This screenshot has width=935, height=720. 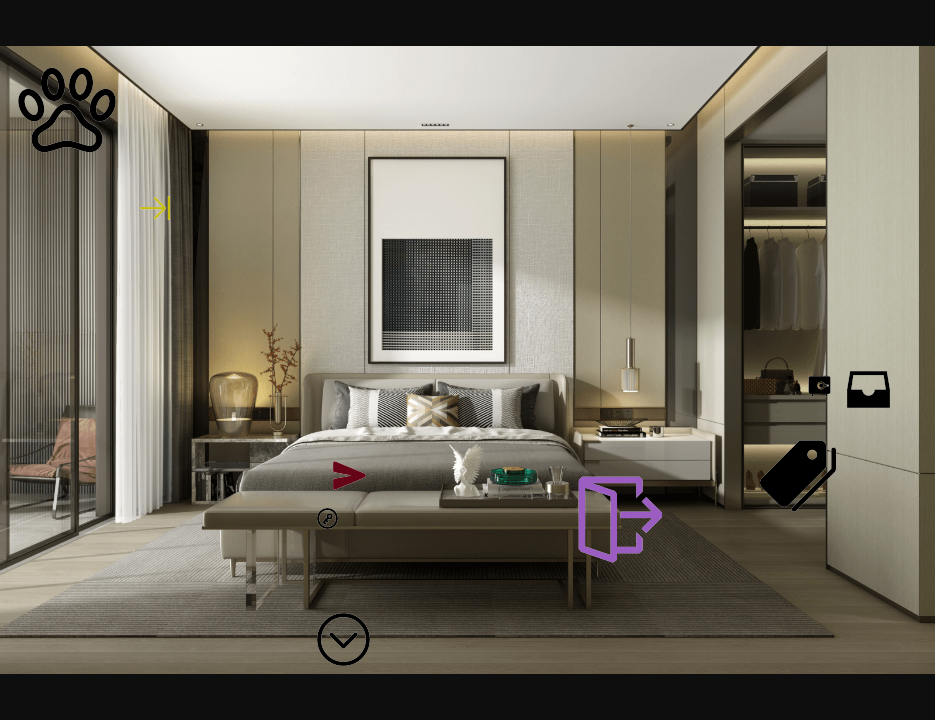 What do you see at coordinates (153, 207) in the screenshot?
I see `move cursor to the next tab stop` at bounding box center [153, 207].